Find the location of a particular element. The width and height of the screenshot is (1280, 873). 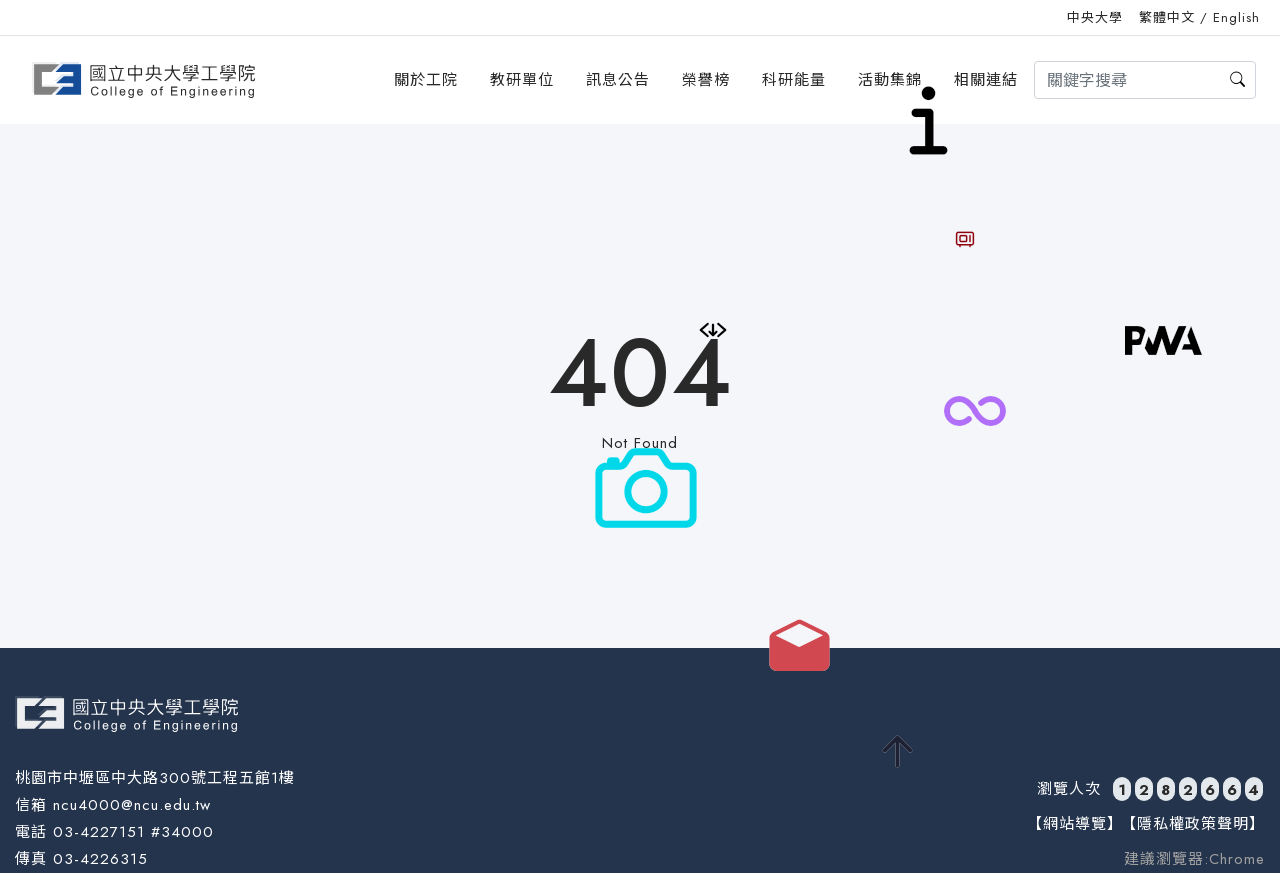

scroll to top of page is located at coordinates (897, 751).